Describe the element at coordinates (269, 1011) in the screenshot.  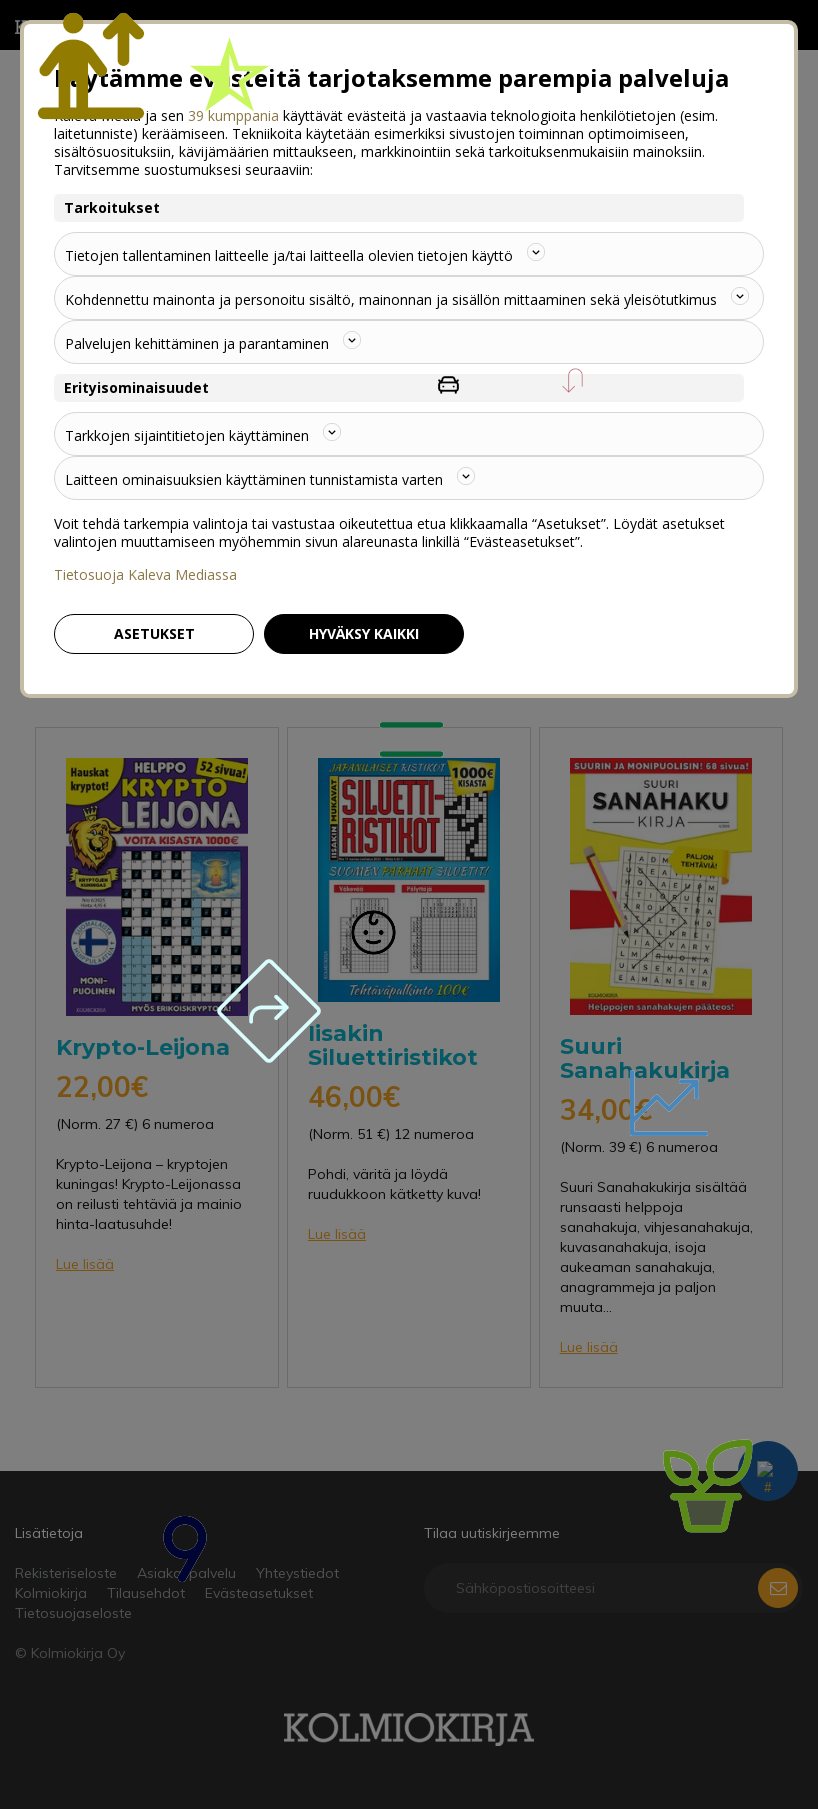
I see `indicates a turn or direction change ahead` at that location.